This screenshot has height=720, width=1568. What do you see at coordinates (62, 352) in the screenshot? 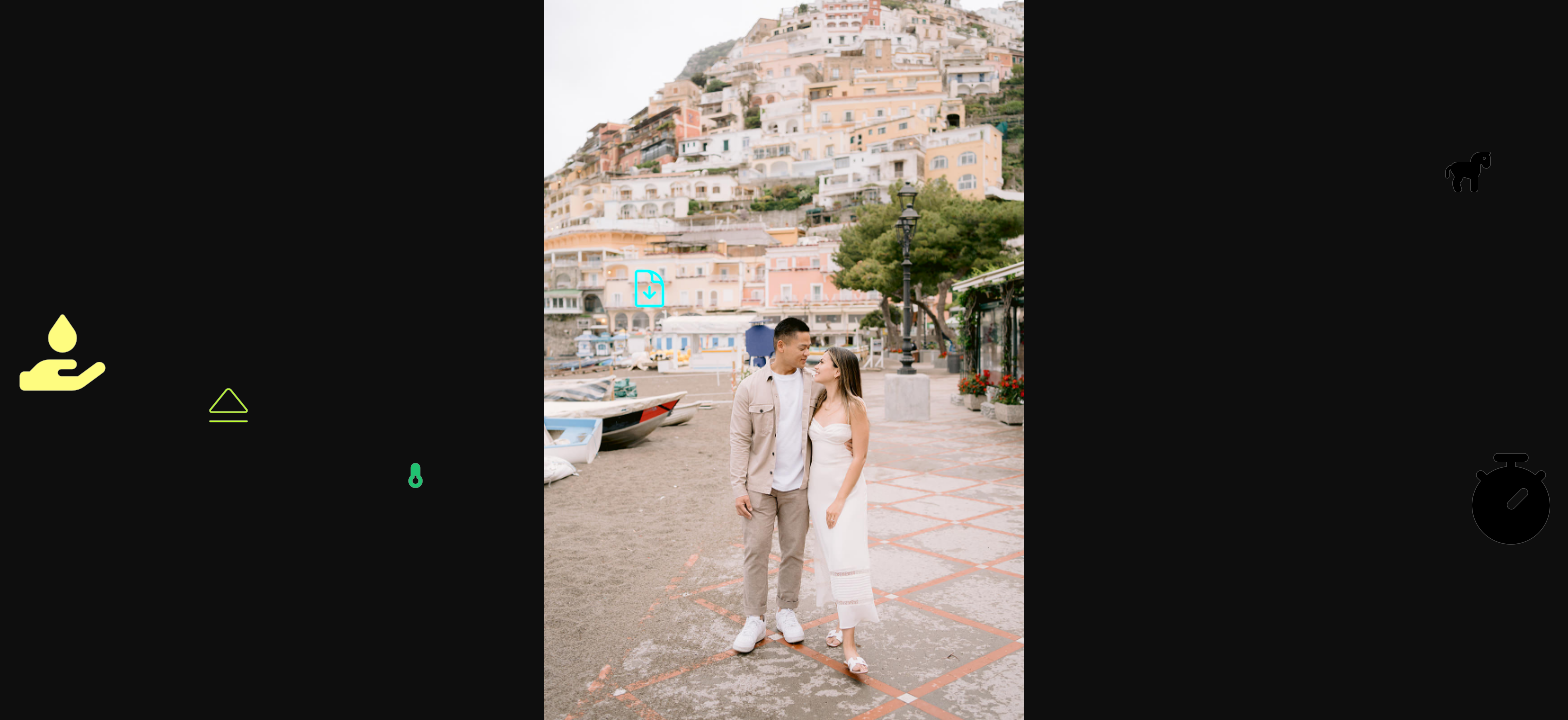
I see `access water conservation or donation features` at bounding box center [62, 352].